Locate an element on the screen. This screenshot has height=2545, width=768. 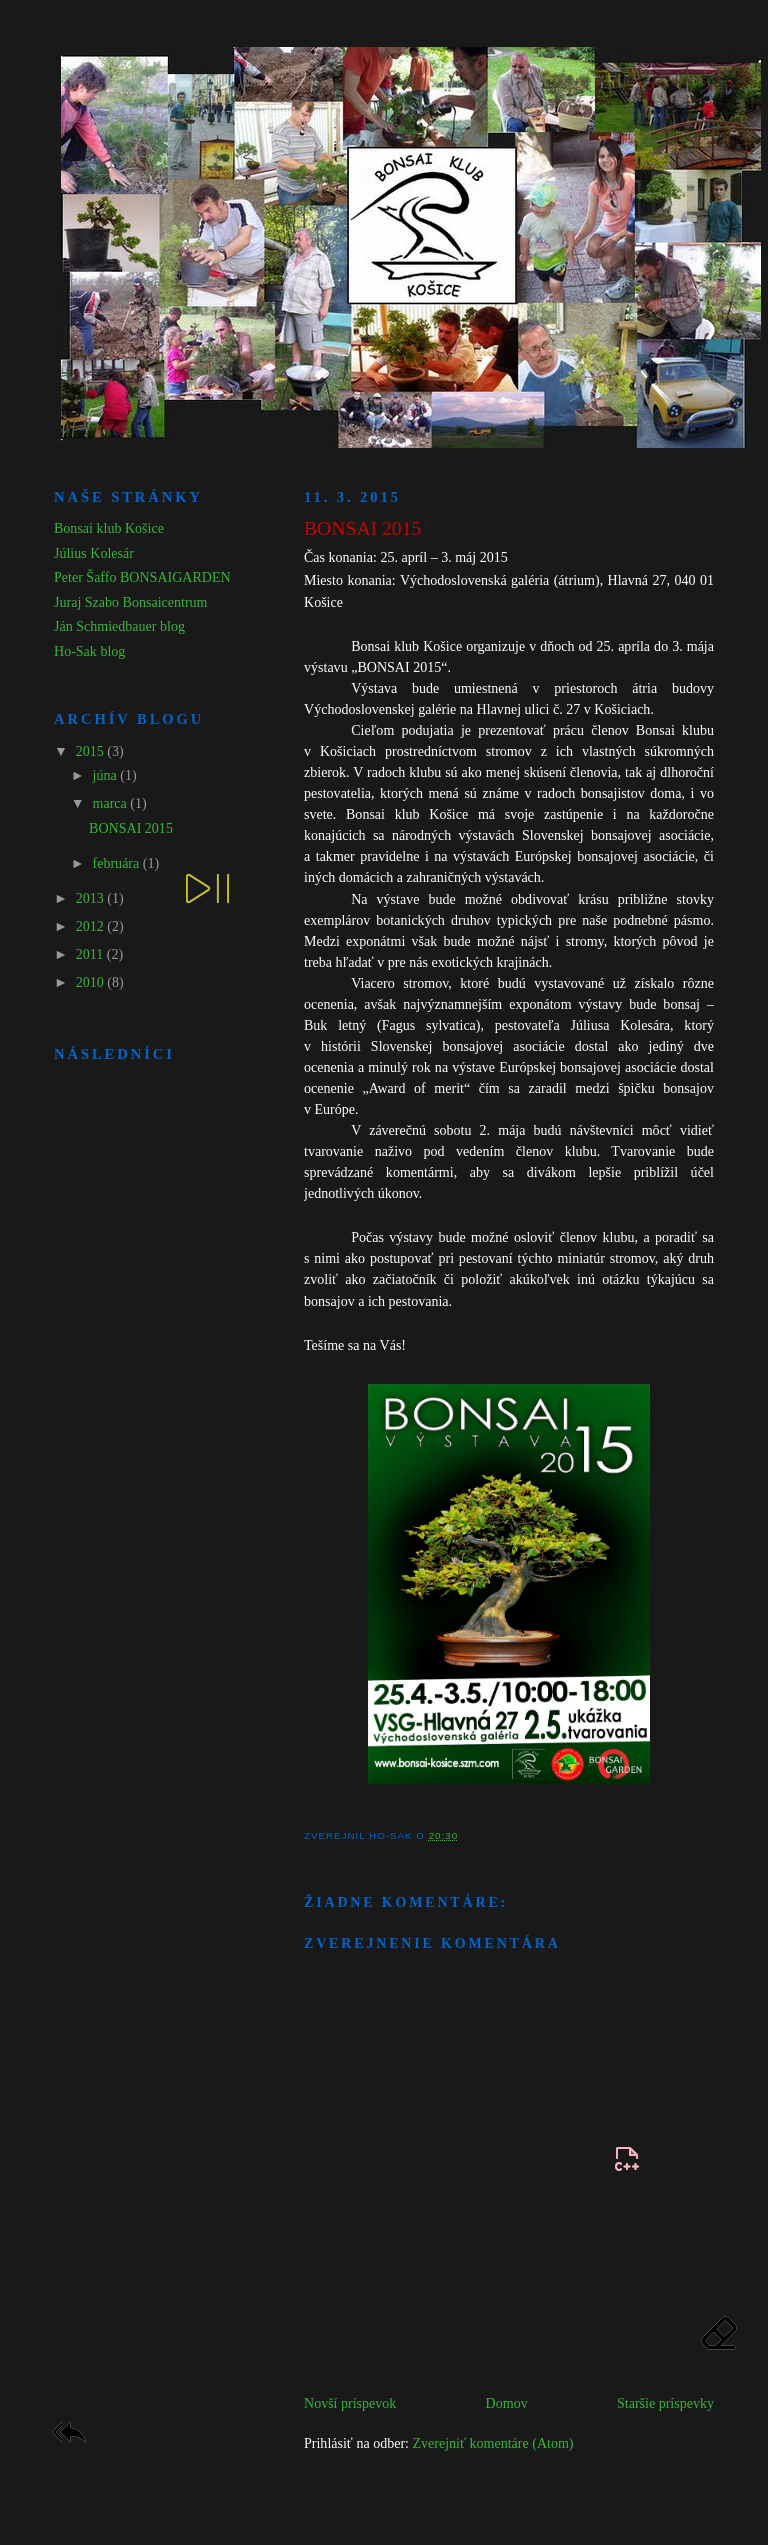
toggle between play and pause states is located at coordinates (207, 888).